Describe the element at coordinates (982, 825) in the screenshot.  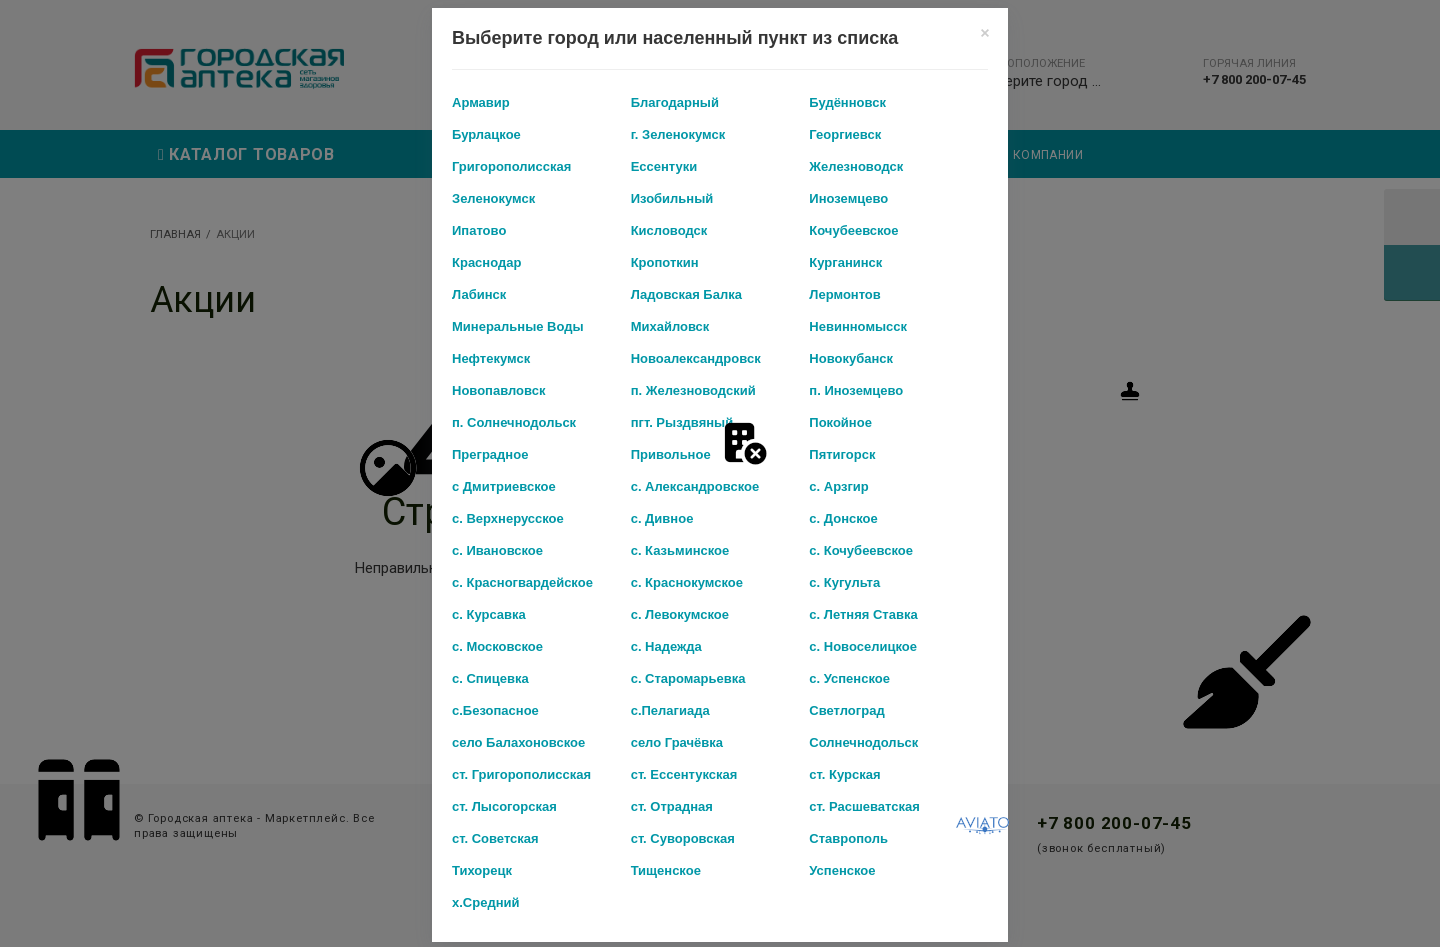
I see `aviato company logo from the tv series silicon valley` at that location.